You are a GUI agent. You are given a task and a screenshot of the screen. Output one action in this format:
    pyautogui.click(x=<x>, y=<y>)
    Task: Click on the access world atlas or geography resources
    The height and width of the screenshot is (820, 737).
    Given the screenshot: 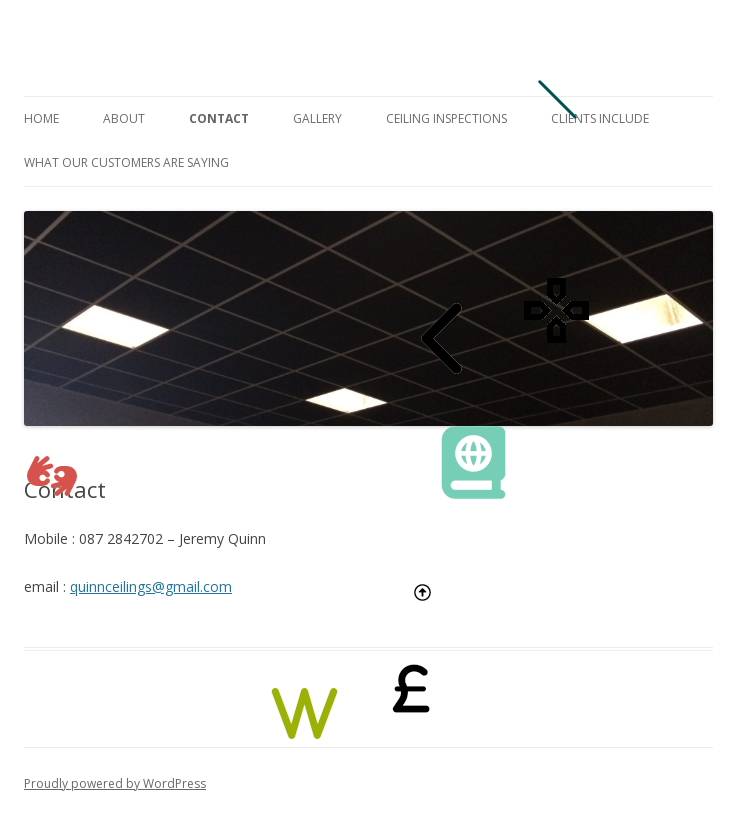 What is the action you would take?
    pyautogui.click(x=473, y=462)
    